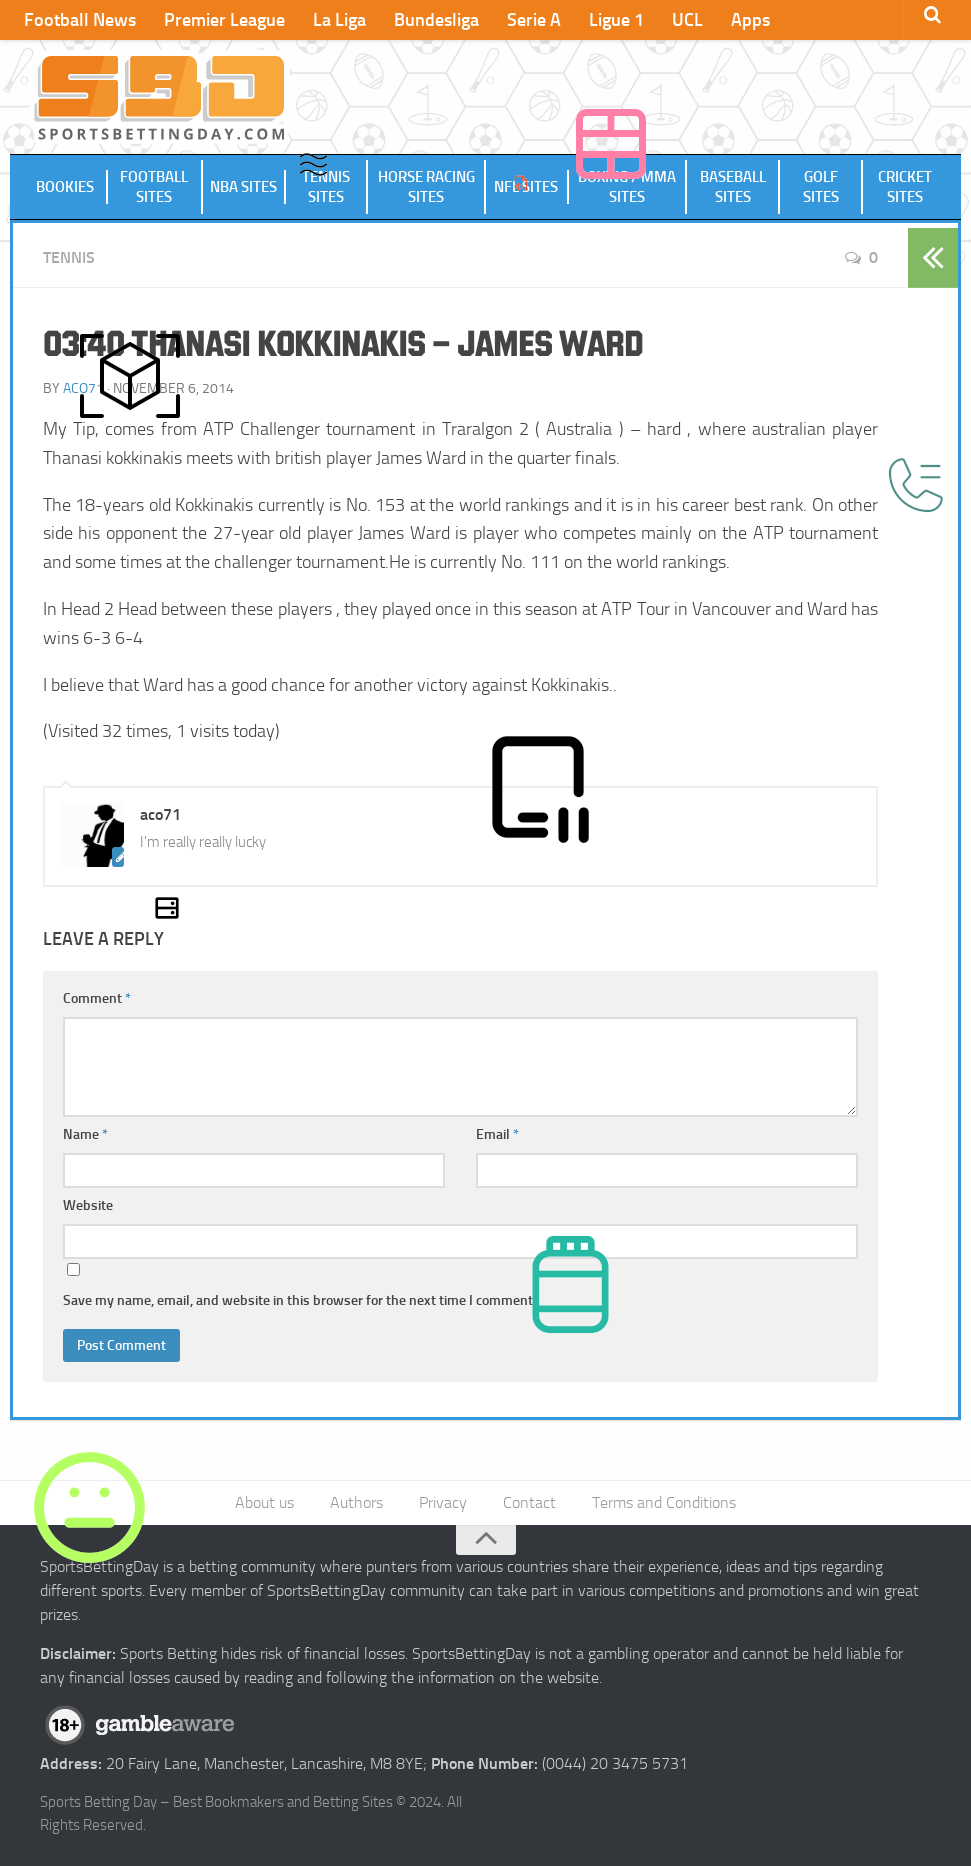  I want to click on rate your experience as neutral, so click(89, 1507).